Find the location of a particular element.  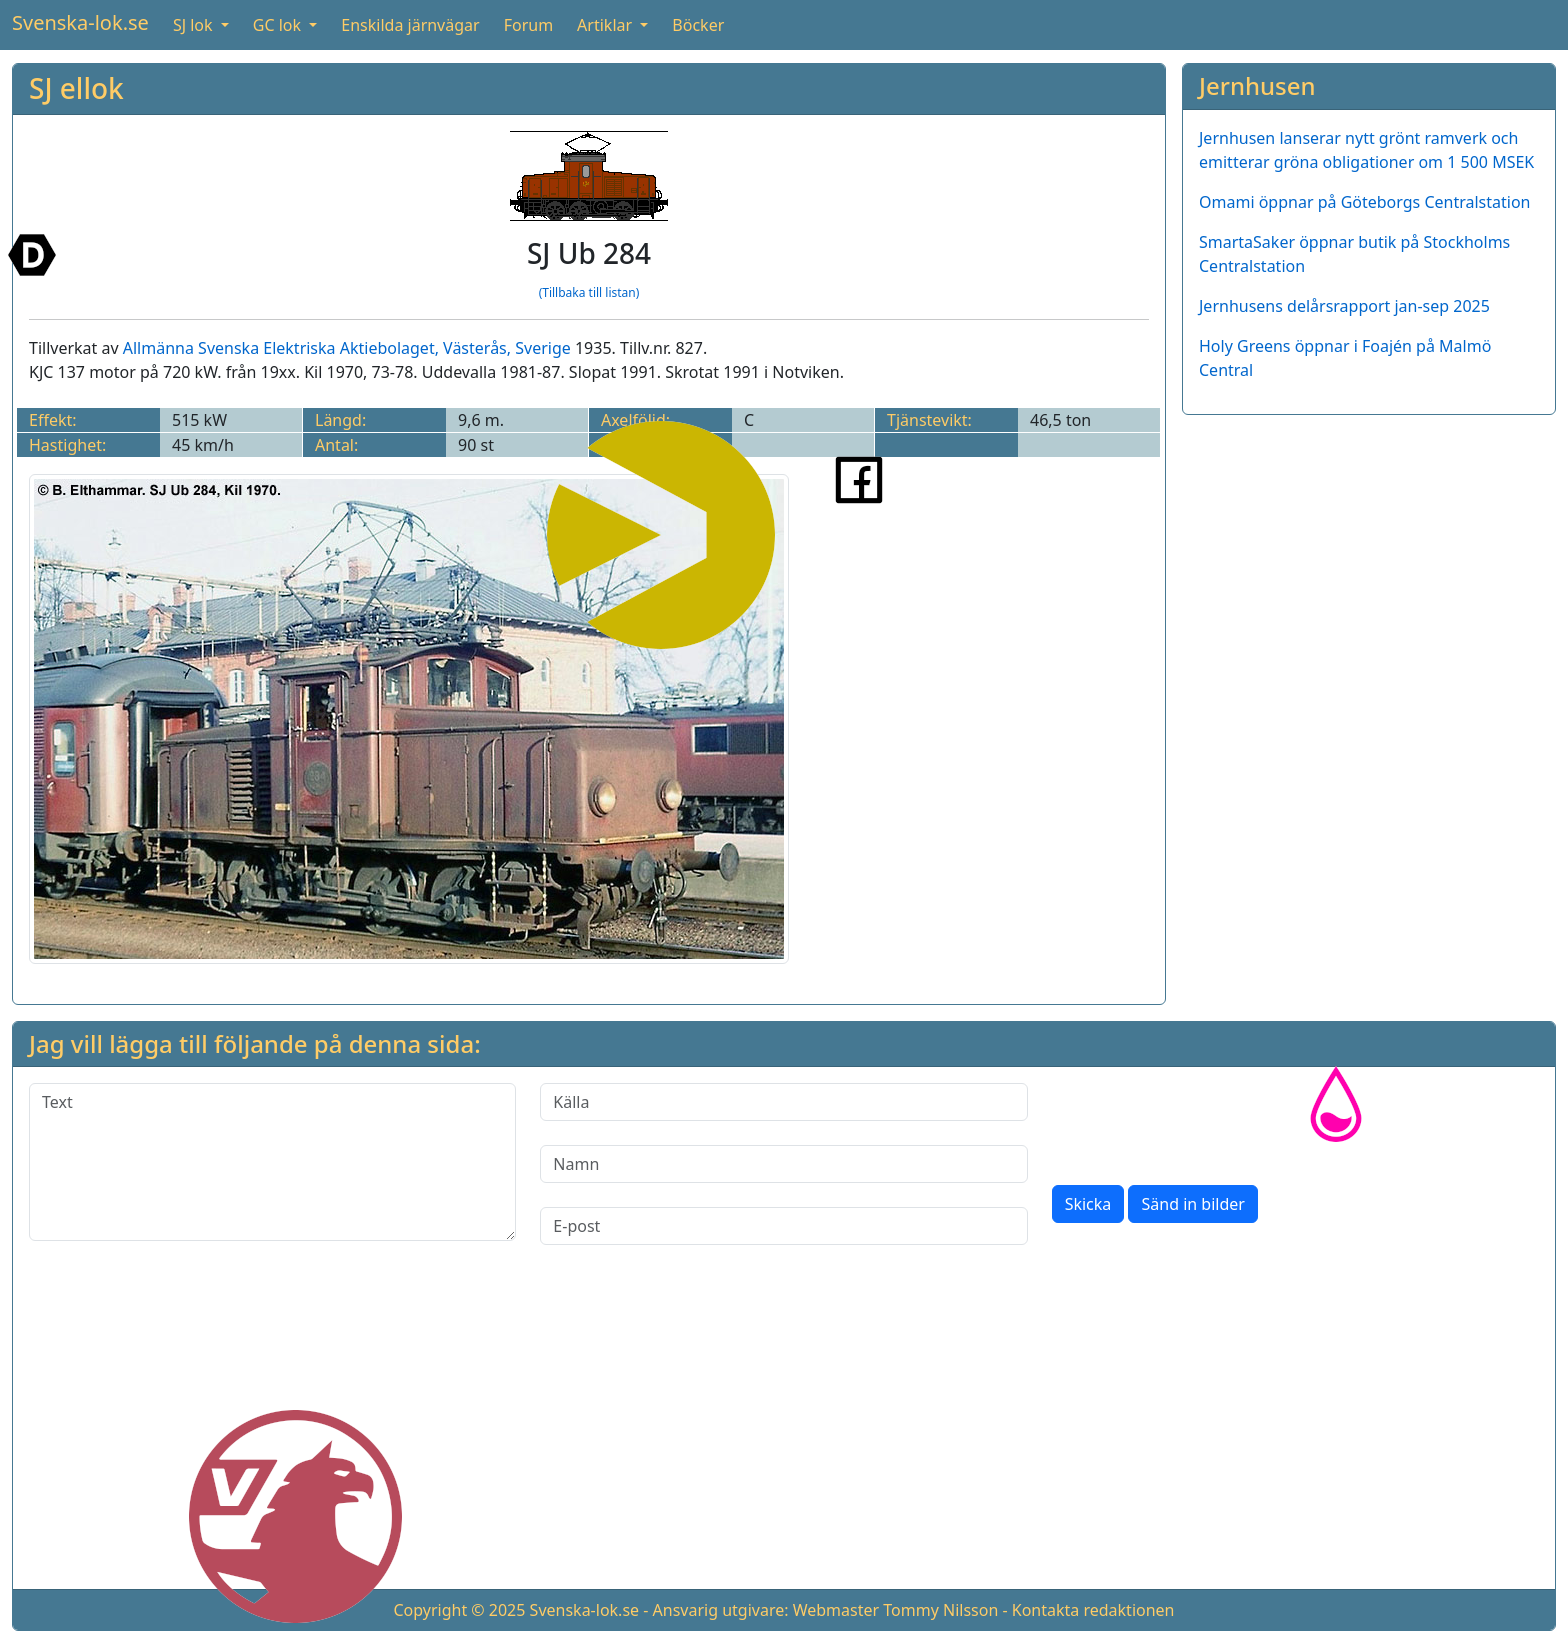

open the Viaplay streaming app is located at coordinates (661, 535).